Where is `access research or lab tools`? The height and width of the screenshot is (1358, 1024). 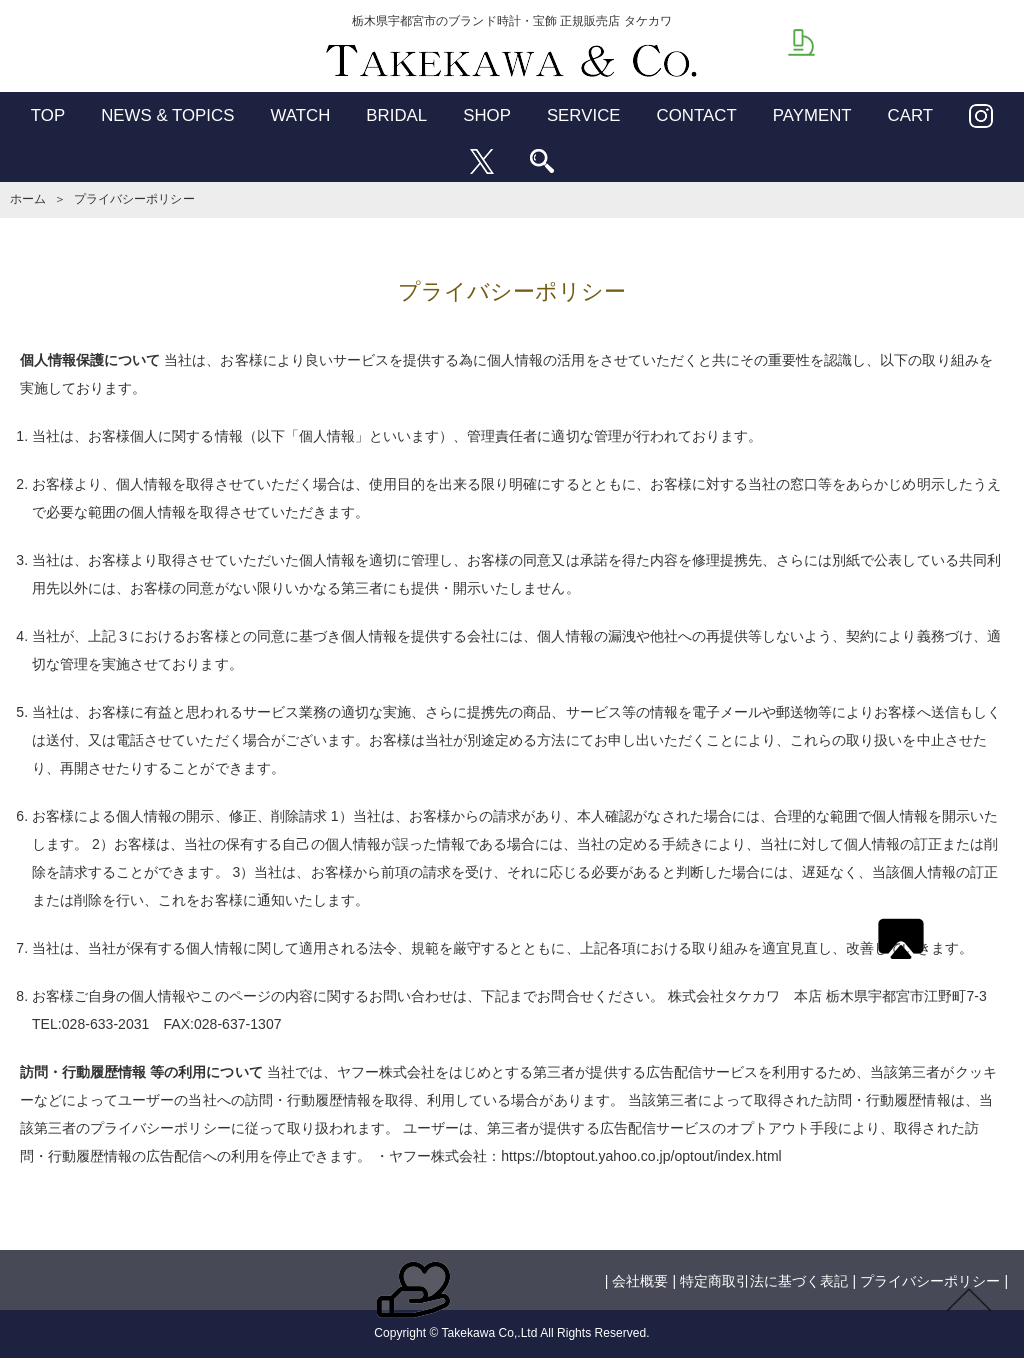
access research or lab tools is located at coordinates (801, 43).